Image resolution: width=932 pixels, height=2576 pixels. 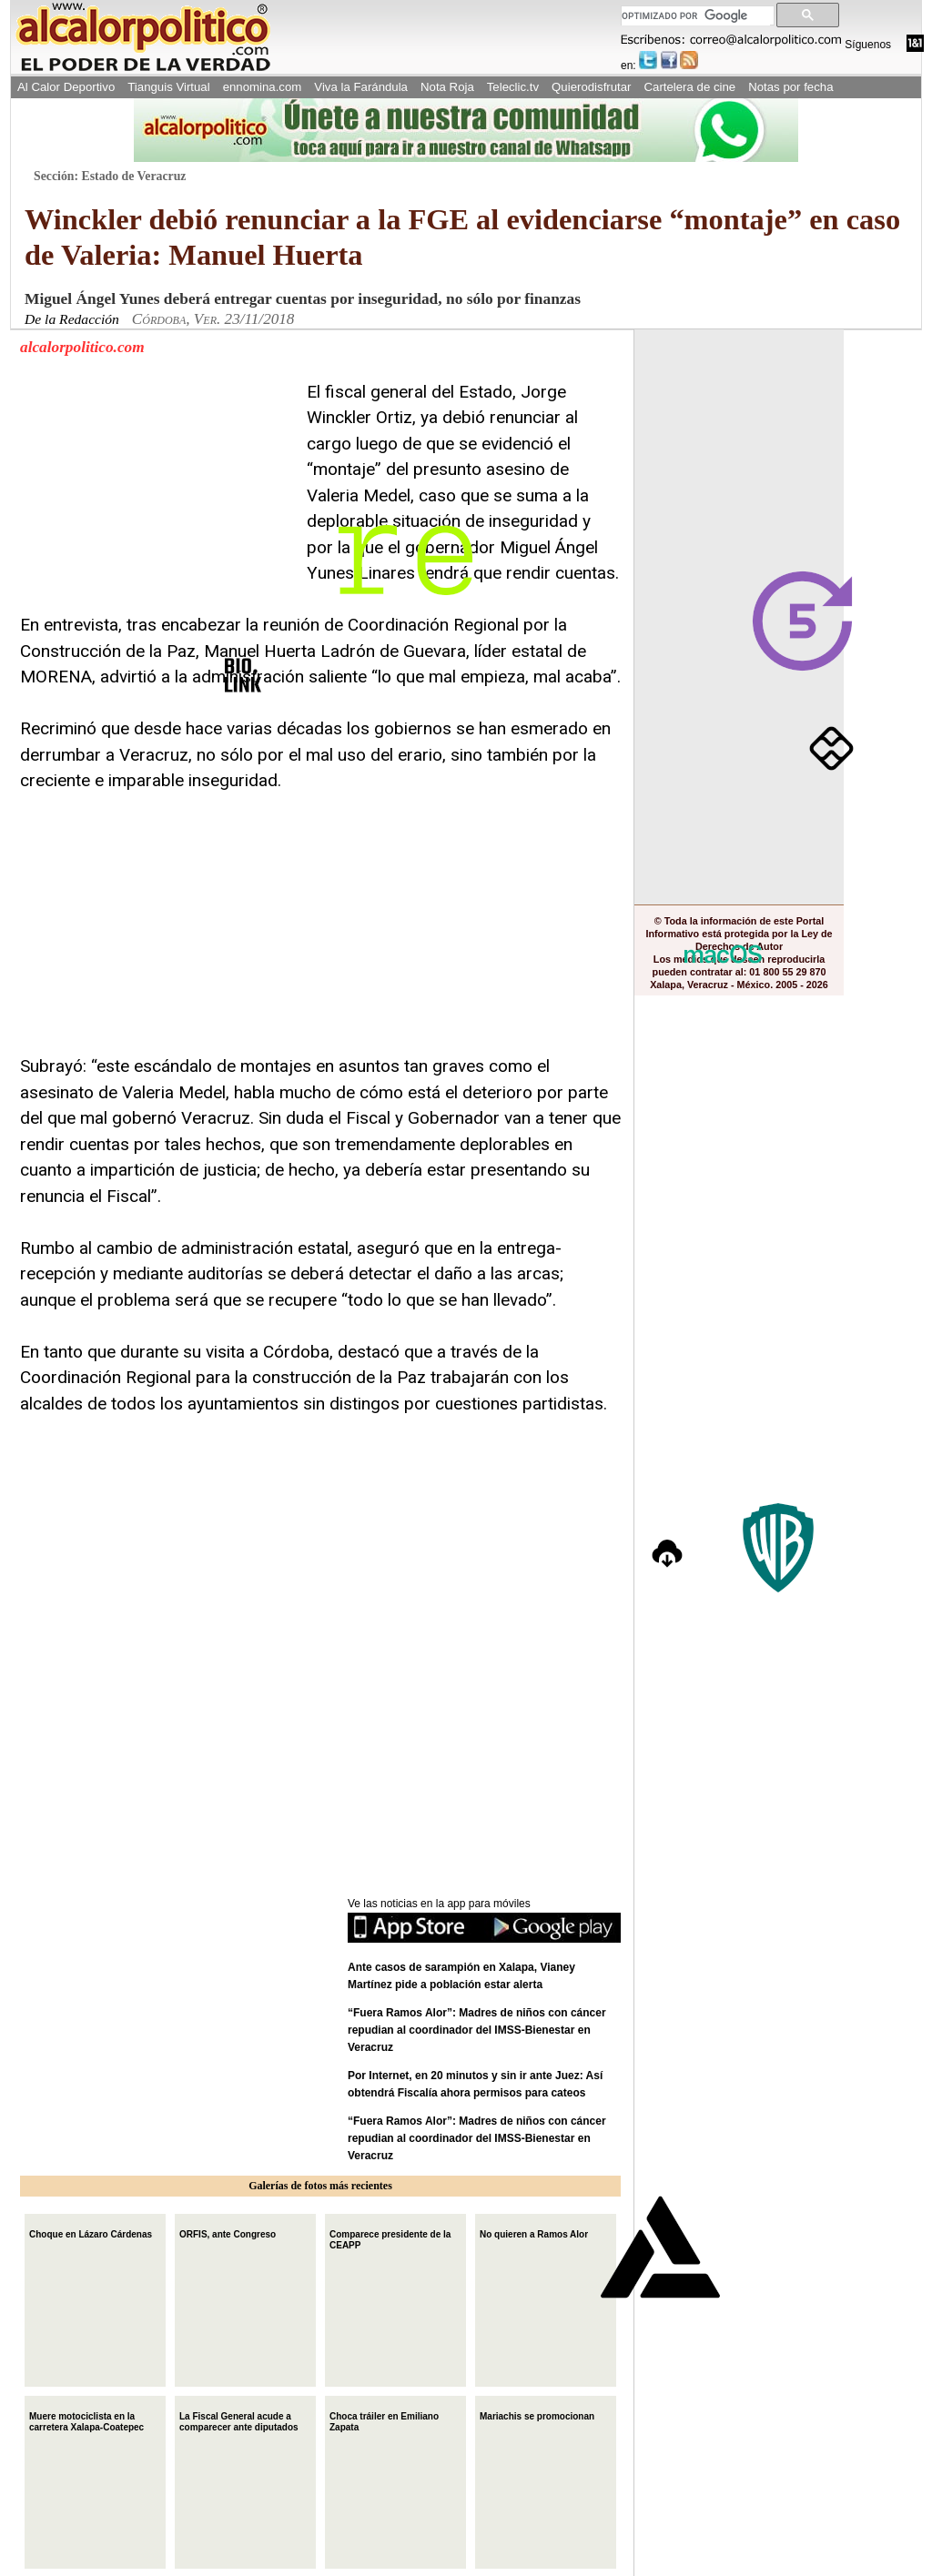 I want to click on remark markdown processor logo, so click(x=405, y=560).